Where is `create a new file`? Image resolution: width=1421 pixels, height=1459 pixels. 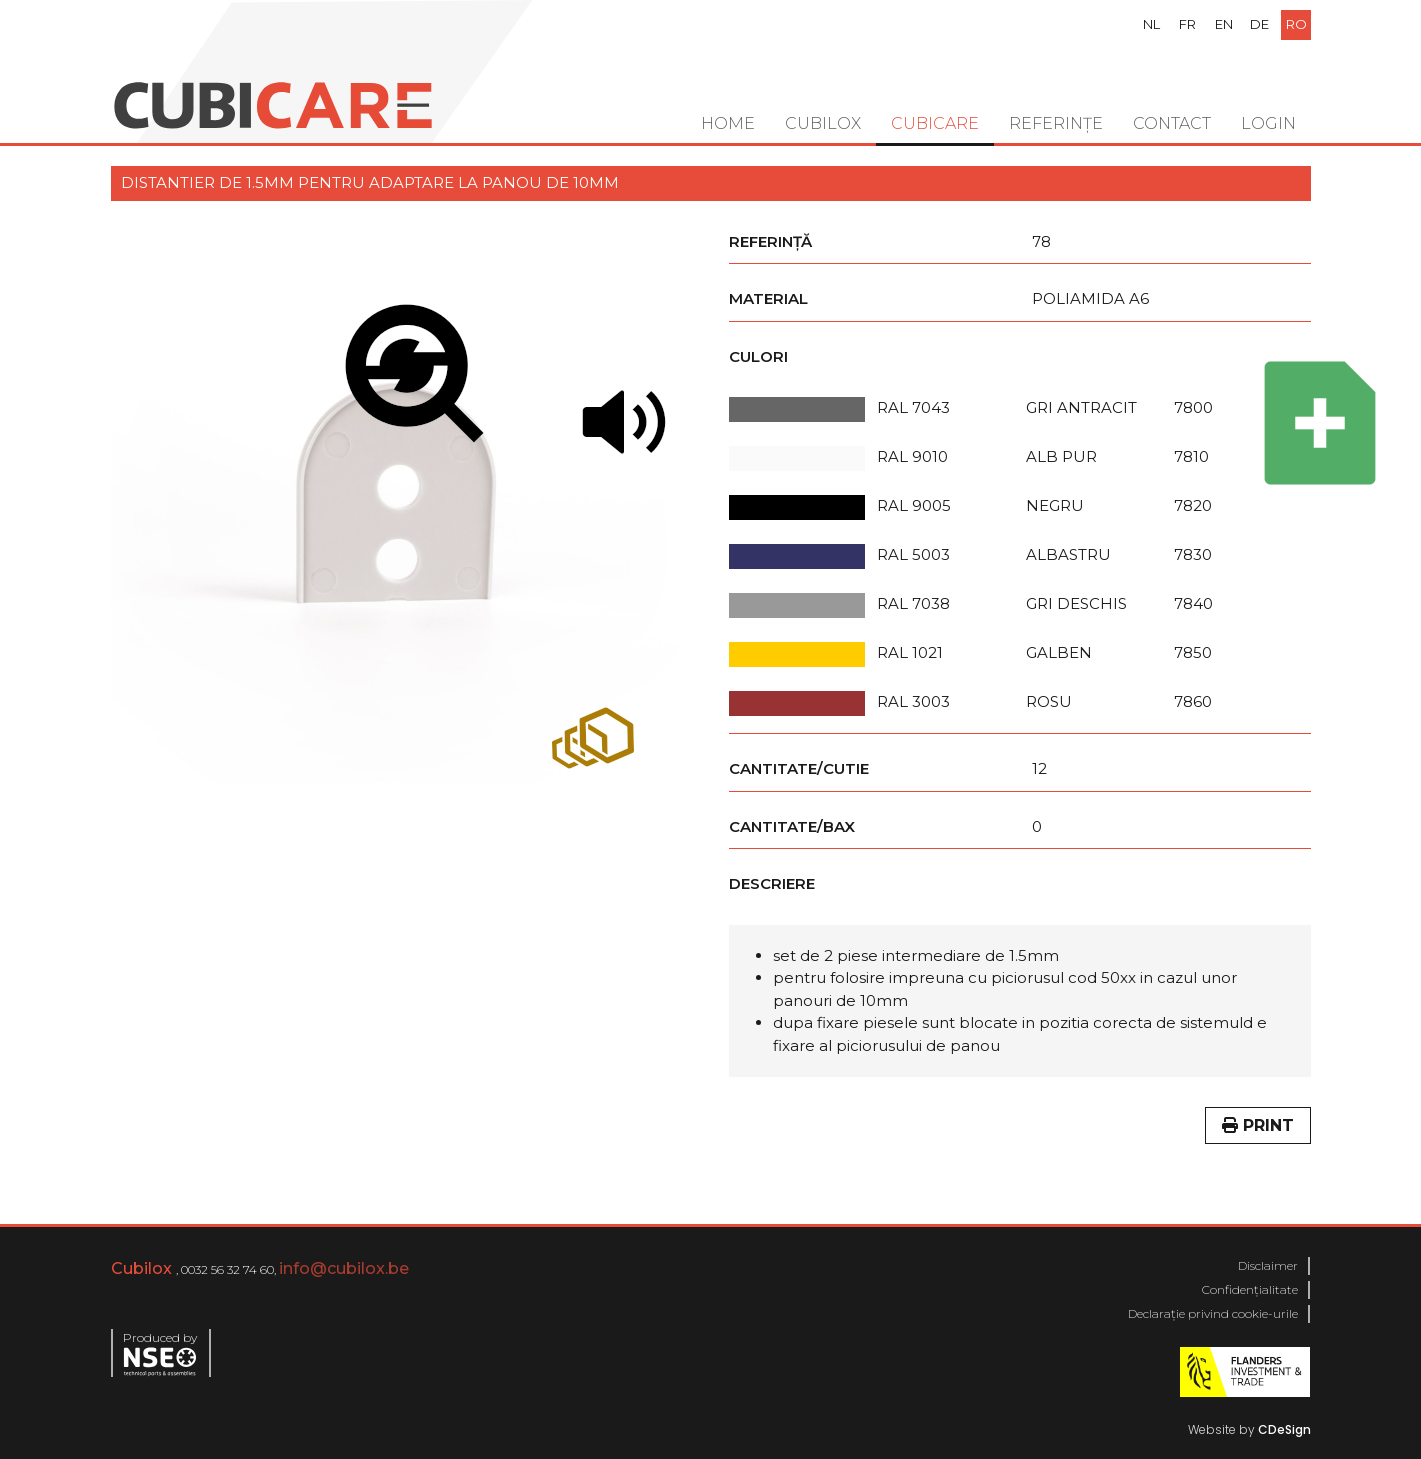
create a new file is located at coordinates (1320, 423).